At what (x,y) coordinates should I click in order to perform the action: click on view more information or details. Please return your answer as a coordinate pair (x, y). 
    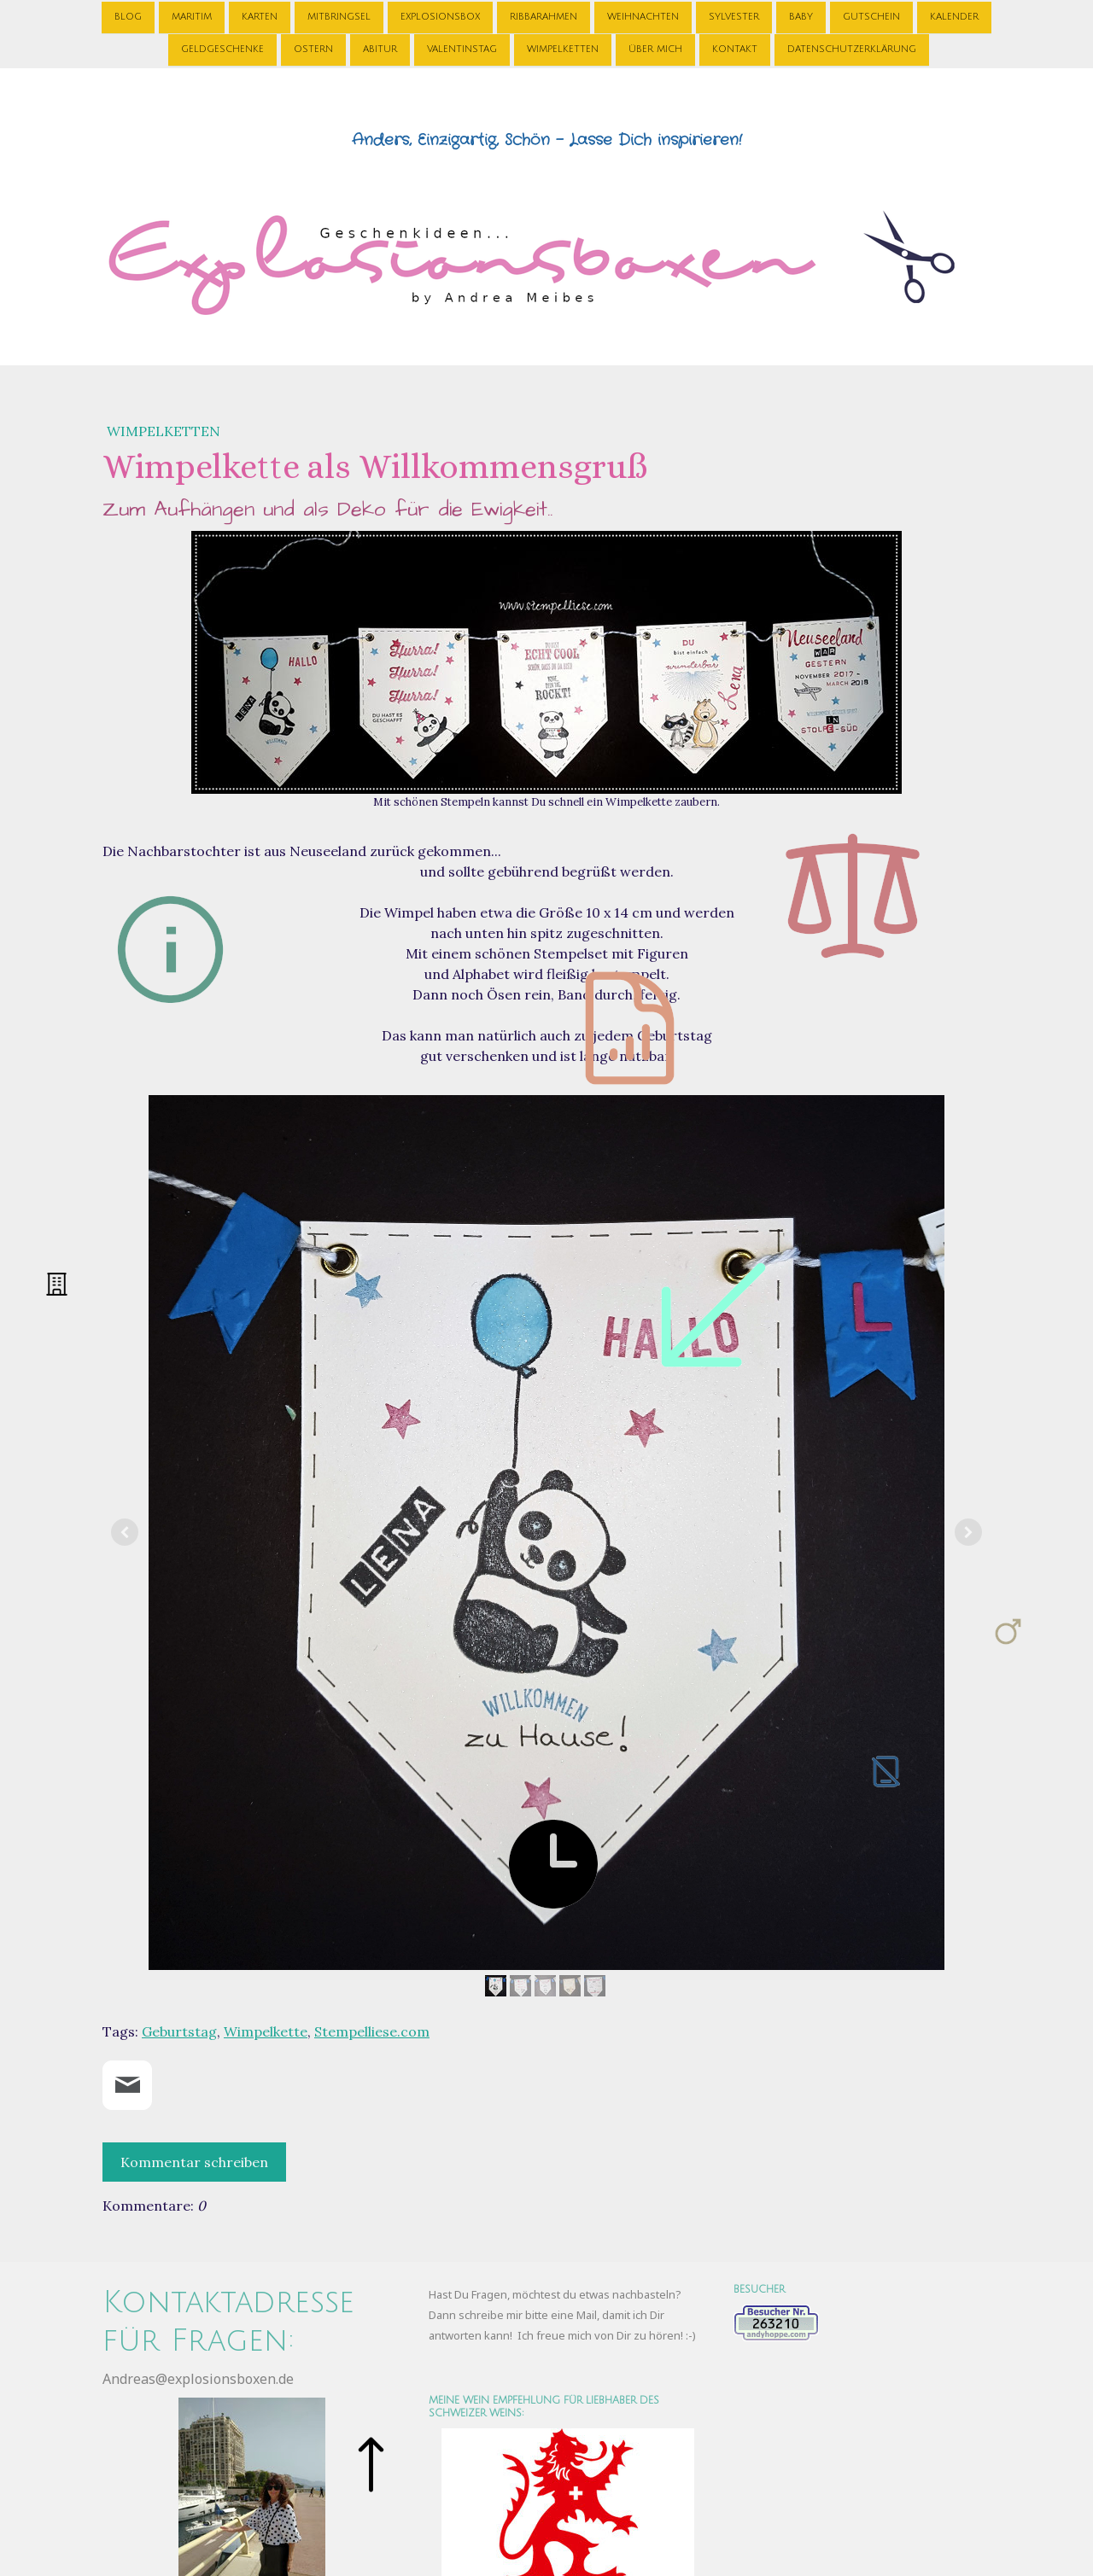
    Looking at the image, I should click on (171, 949).